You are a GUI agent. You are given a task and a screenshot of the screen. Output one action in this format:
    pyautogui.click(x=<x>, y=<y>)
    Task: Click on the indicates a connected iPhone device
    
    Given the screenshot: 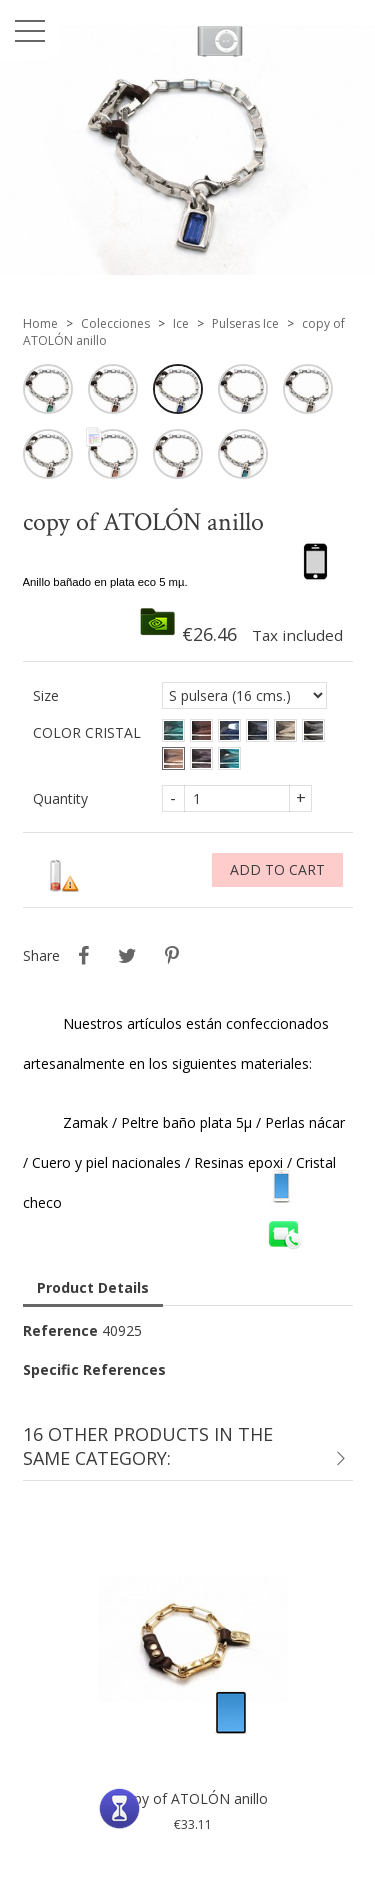 What is the action you would take?
    pyautogui.click(x=281, y=1186)
    